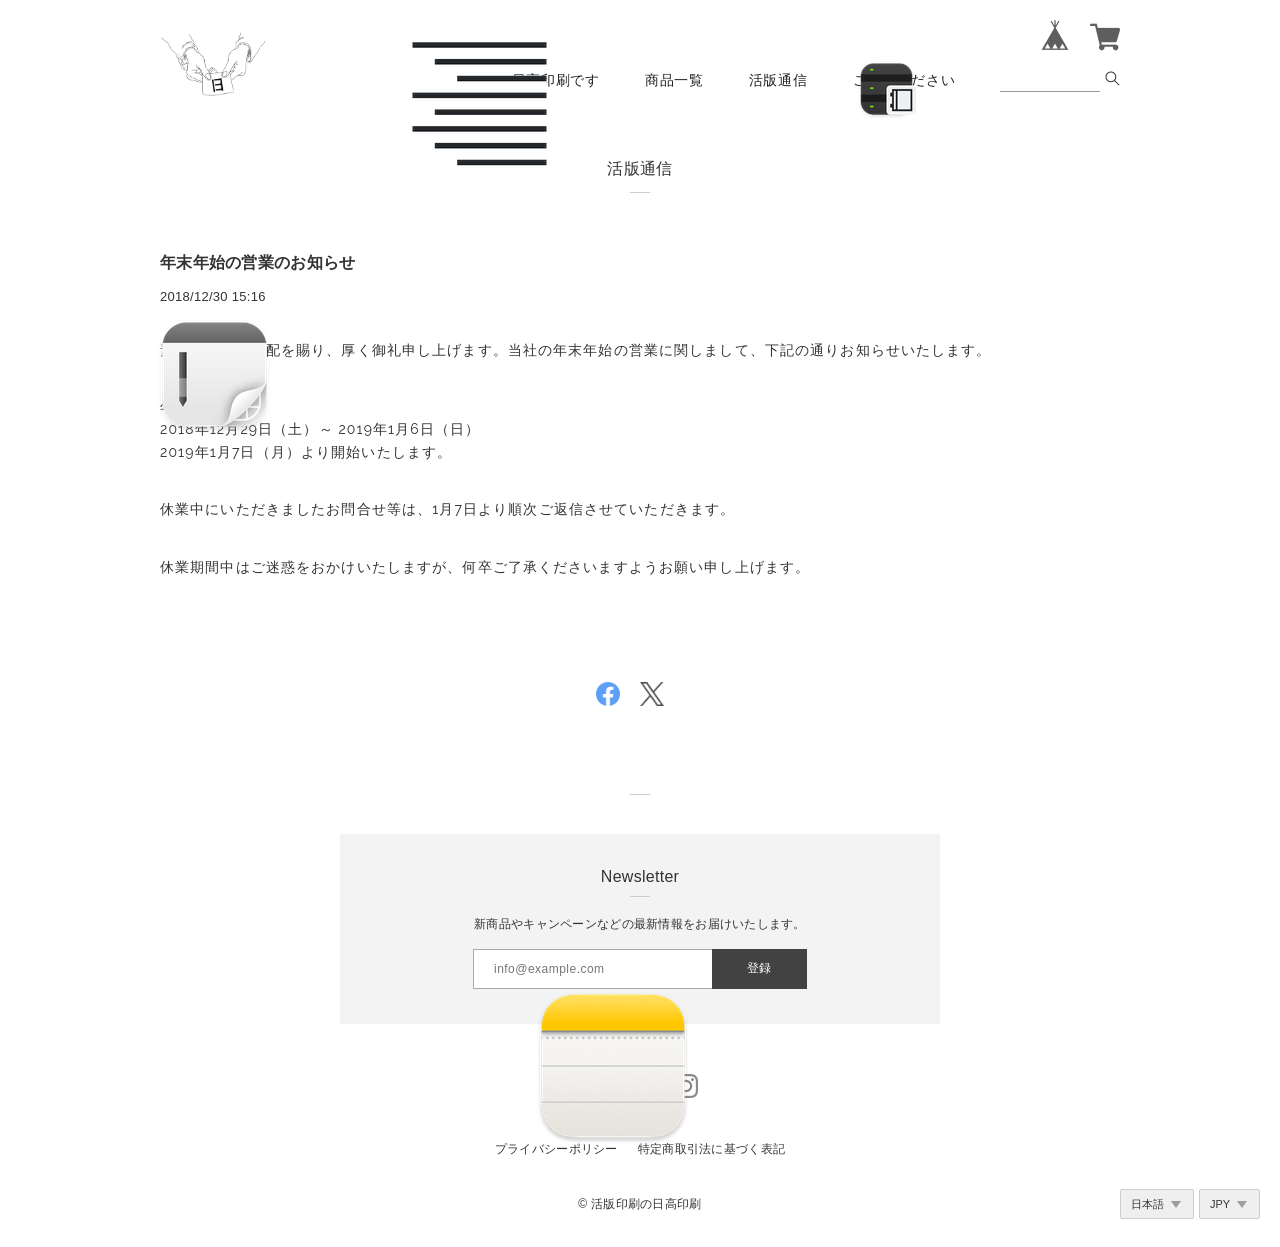  What do you see at coordinates (214, 374) in the screenshot?
I see `configure tablet or stylus input settings` at bounding box center [214, 374].